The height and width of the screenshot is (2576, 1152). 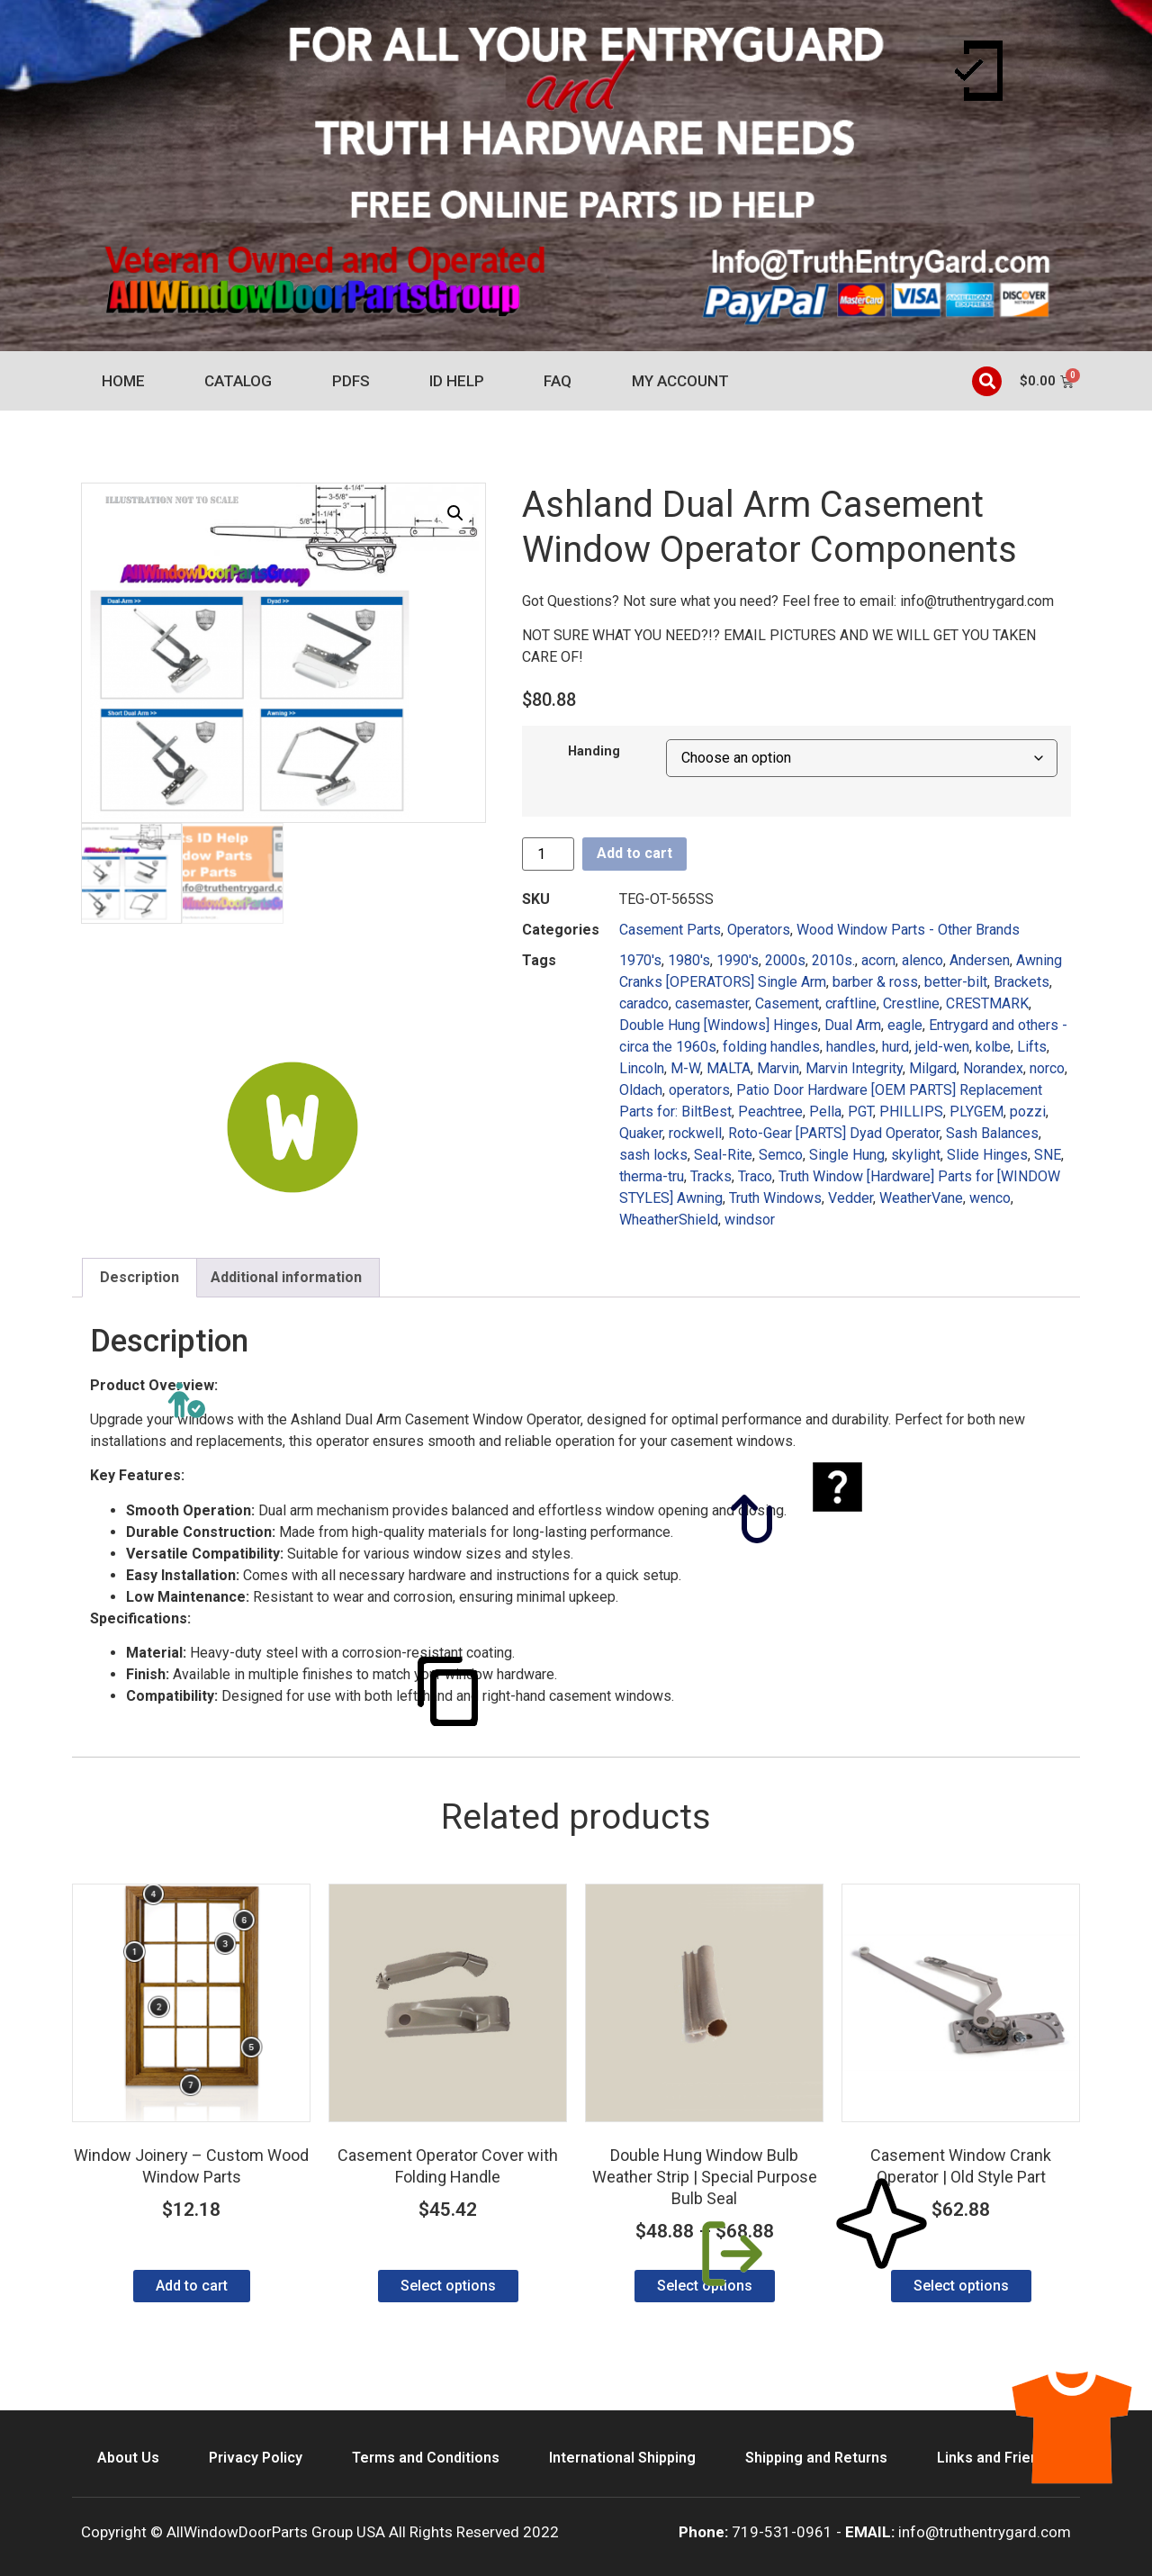 What do you see at coordinates (449, 1691) in the screenshot?
I see `copy to clipboard` at bounding box center [449, 1691].